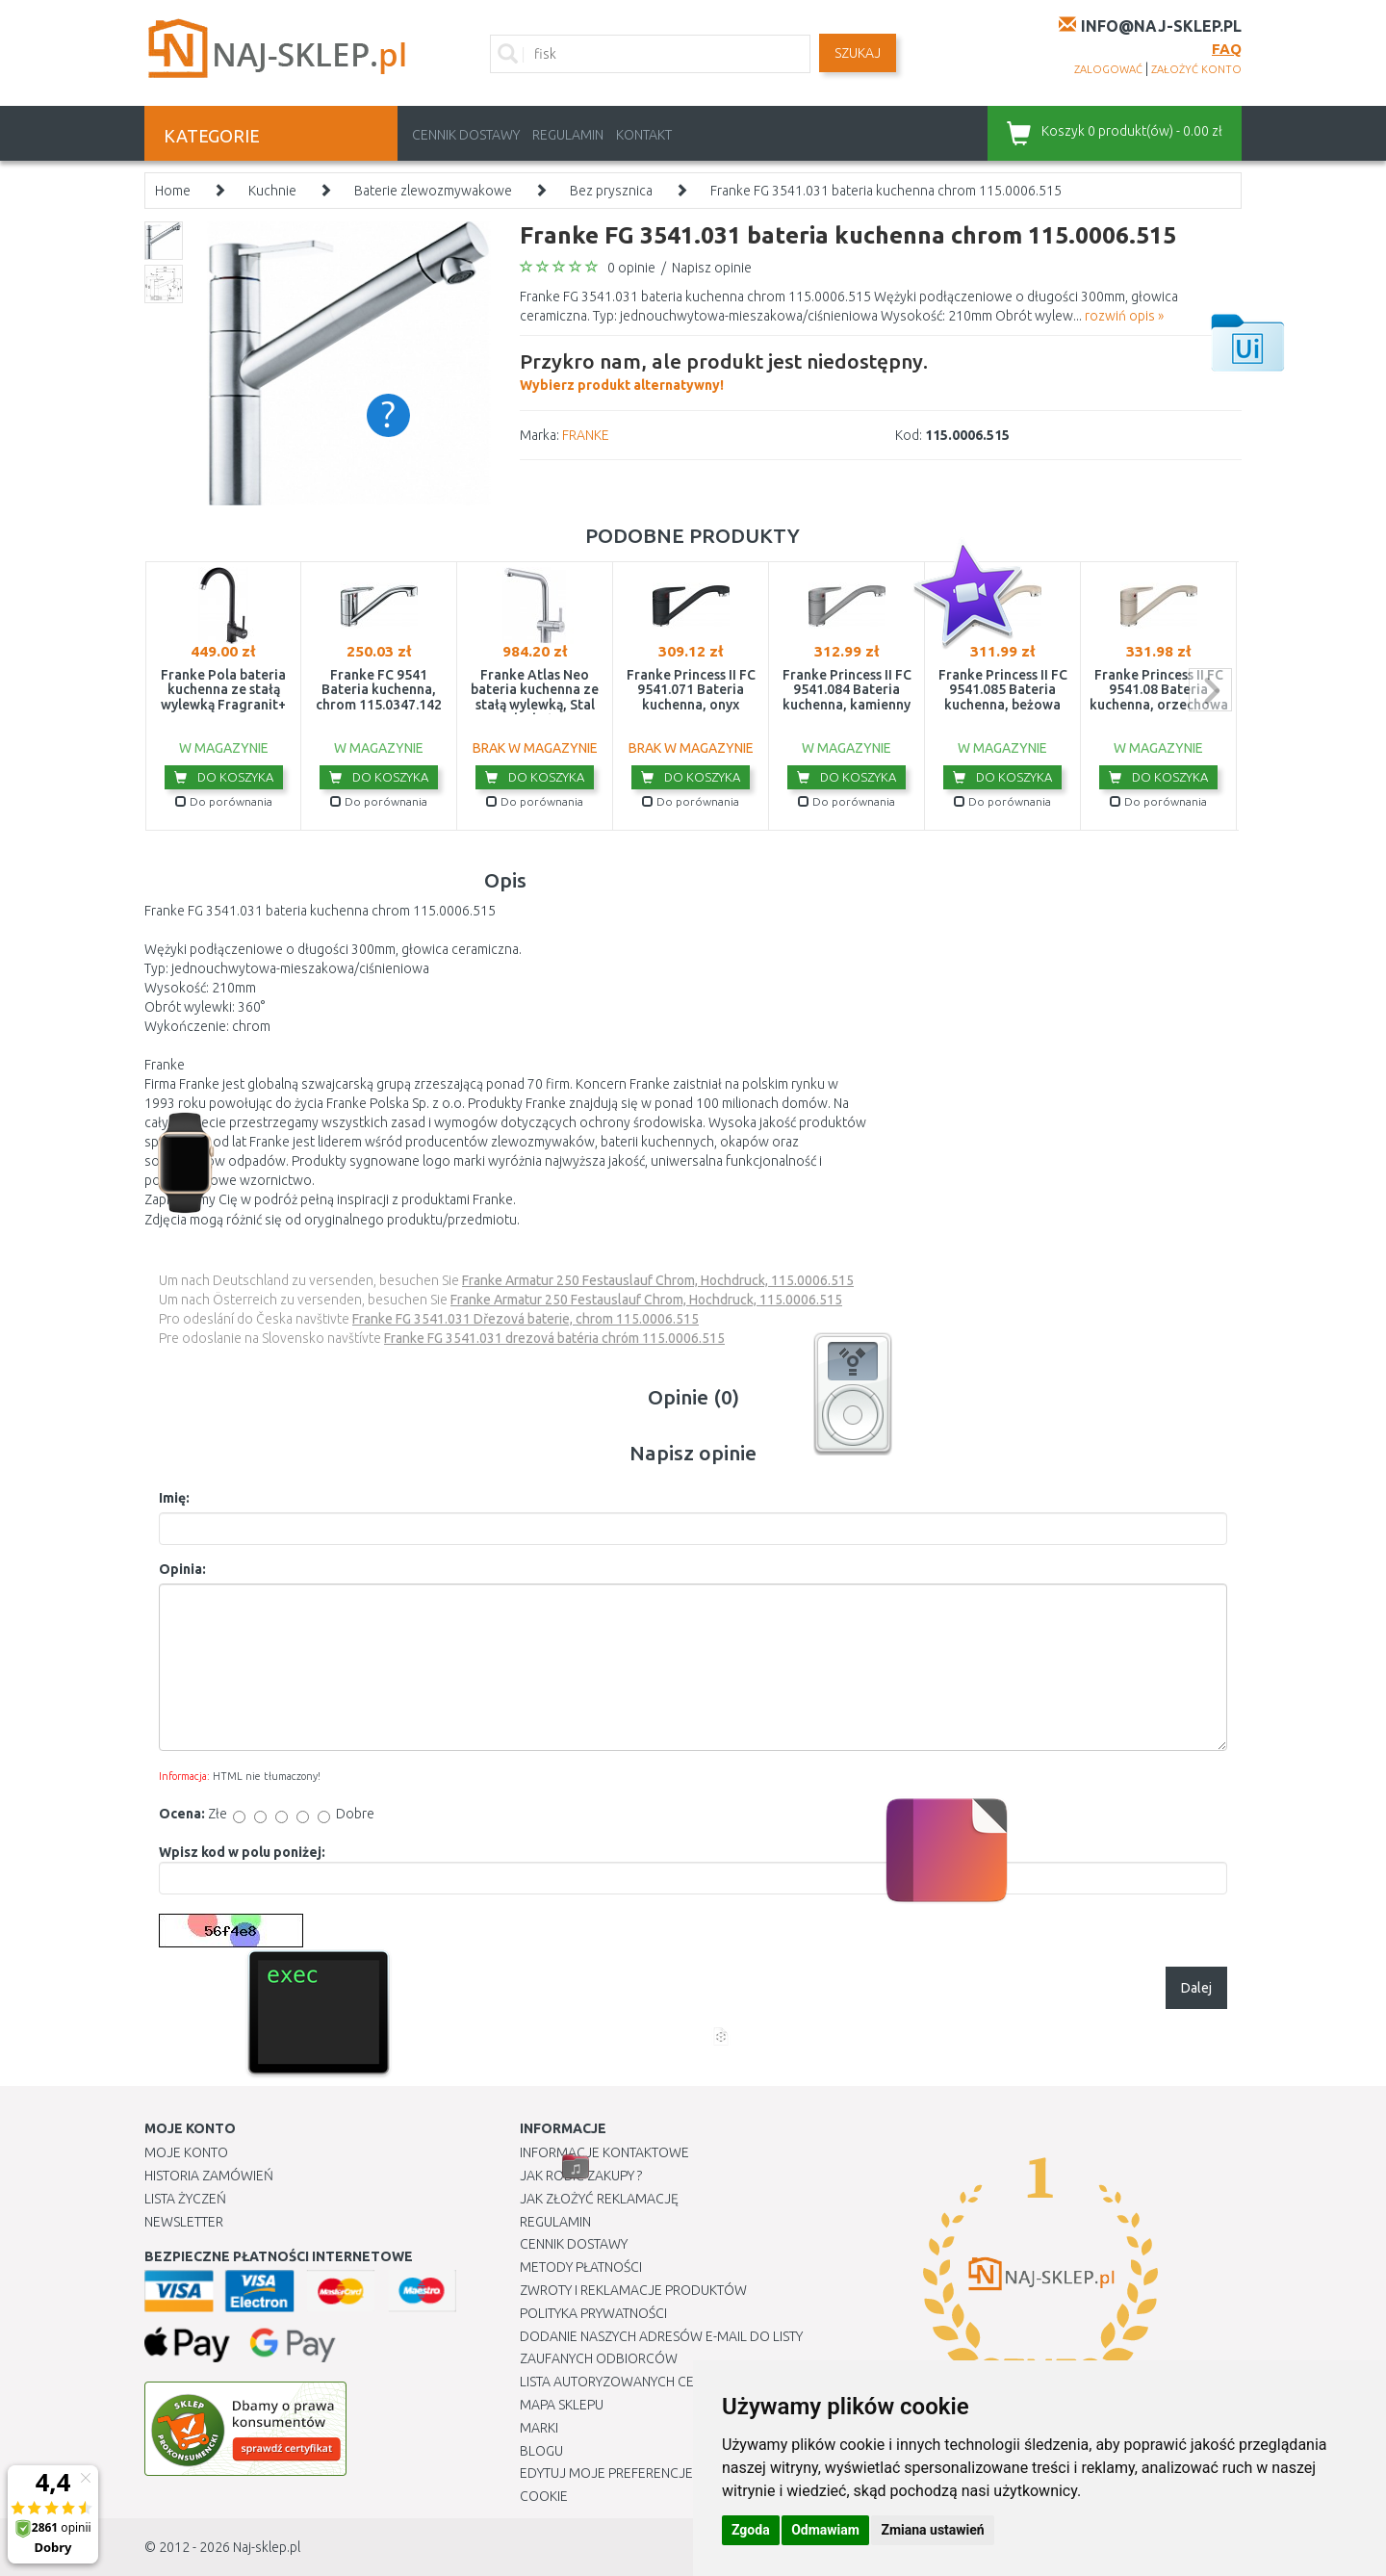 This screenshot has height=2576, width=1386. What do you see at coordinates (967, 593) in the screenshot?
I see `open iMovie video editing application` at bounding box center [967, 593].